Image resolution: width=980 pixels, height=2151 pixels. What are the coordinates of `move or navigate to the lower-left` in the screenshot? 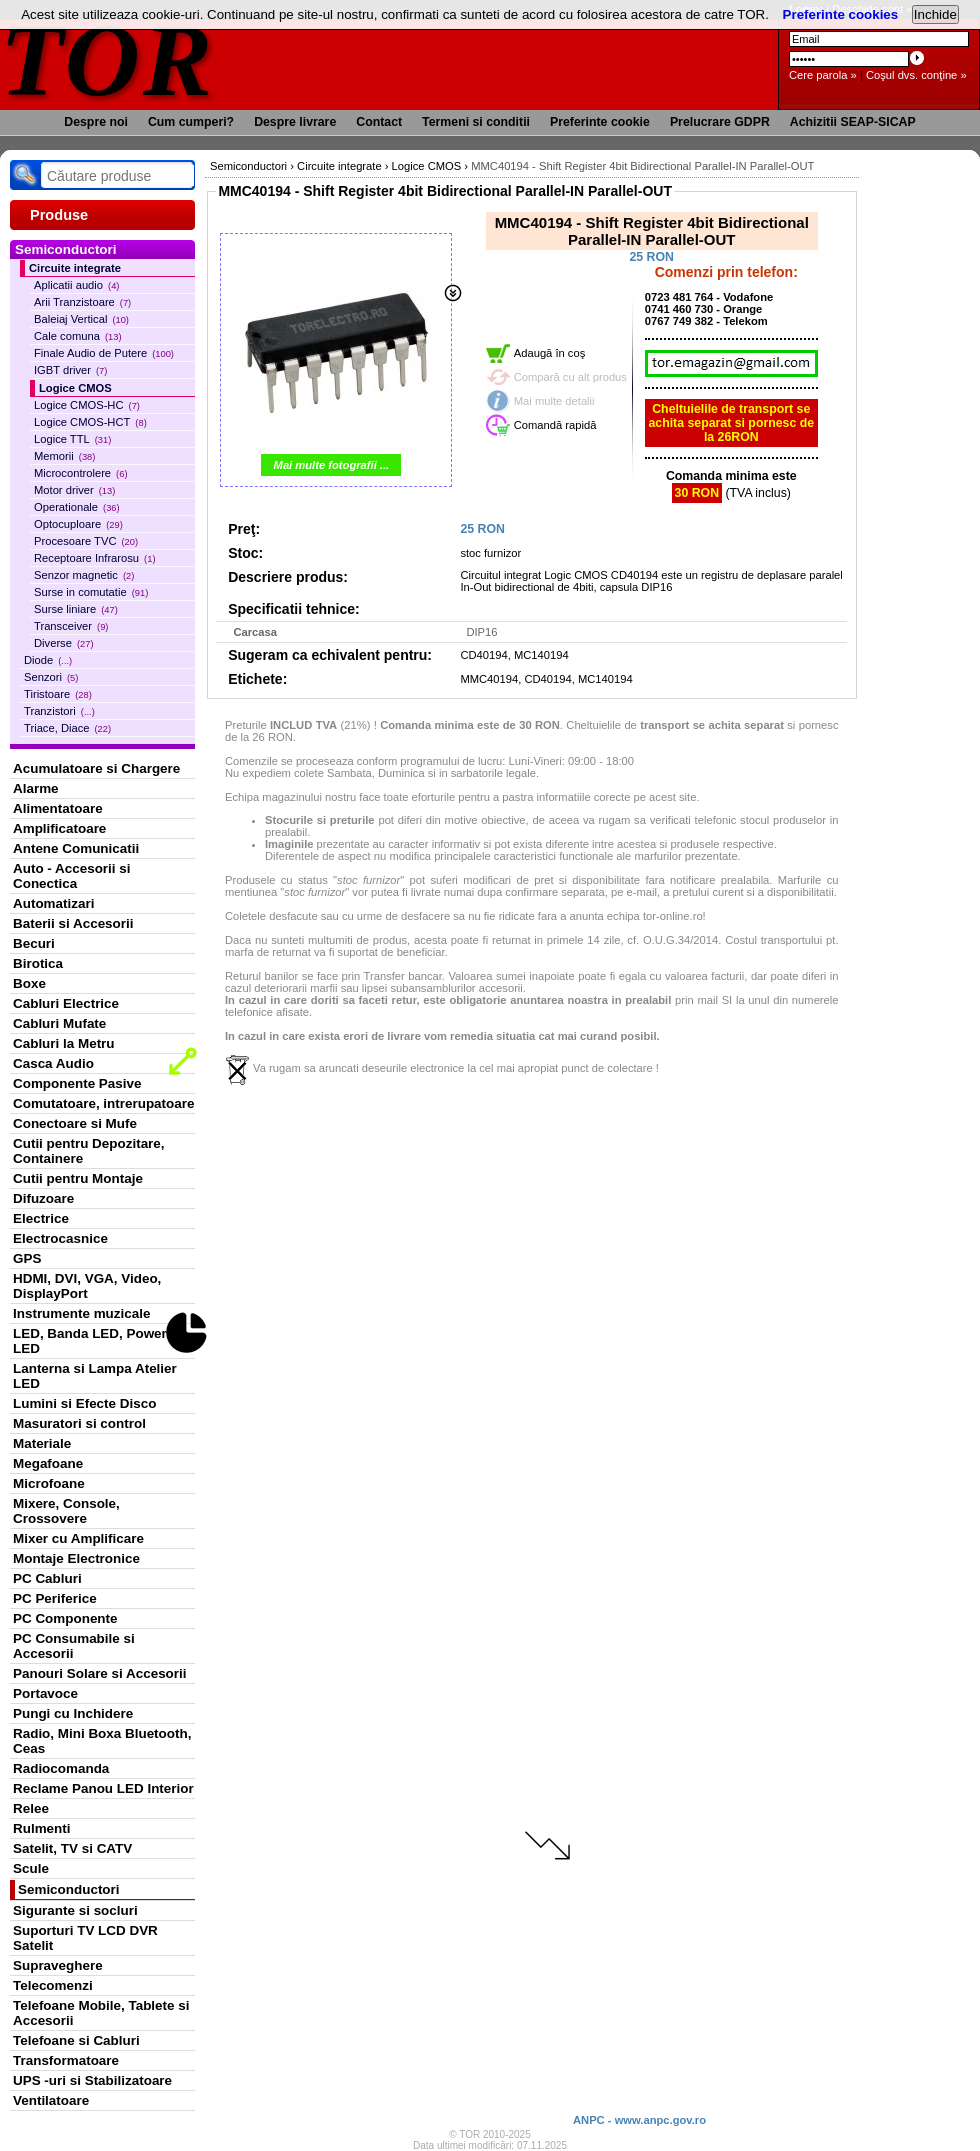 It's located at (182, 1062).